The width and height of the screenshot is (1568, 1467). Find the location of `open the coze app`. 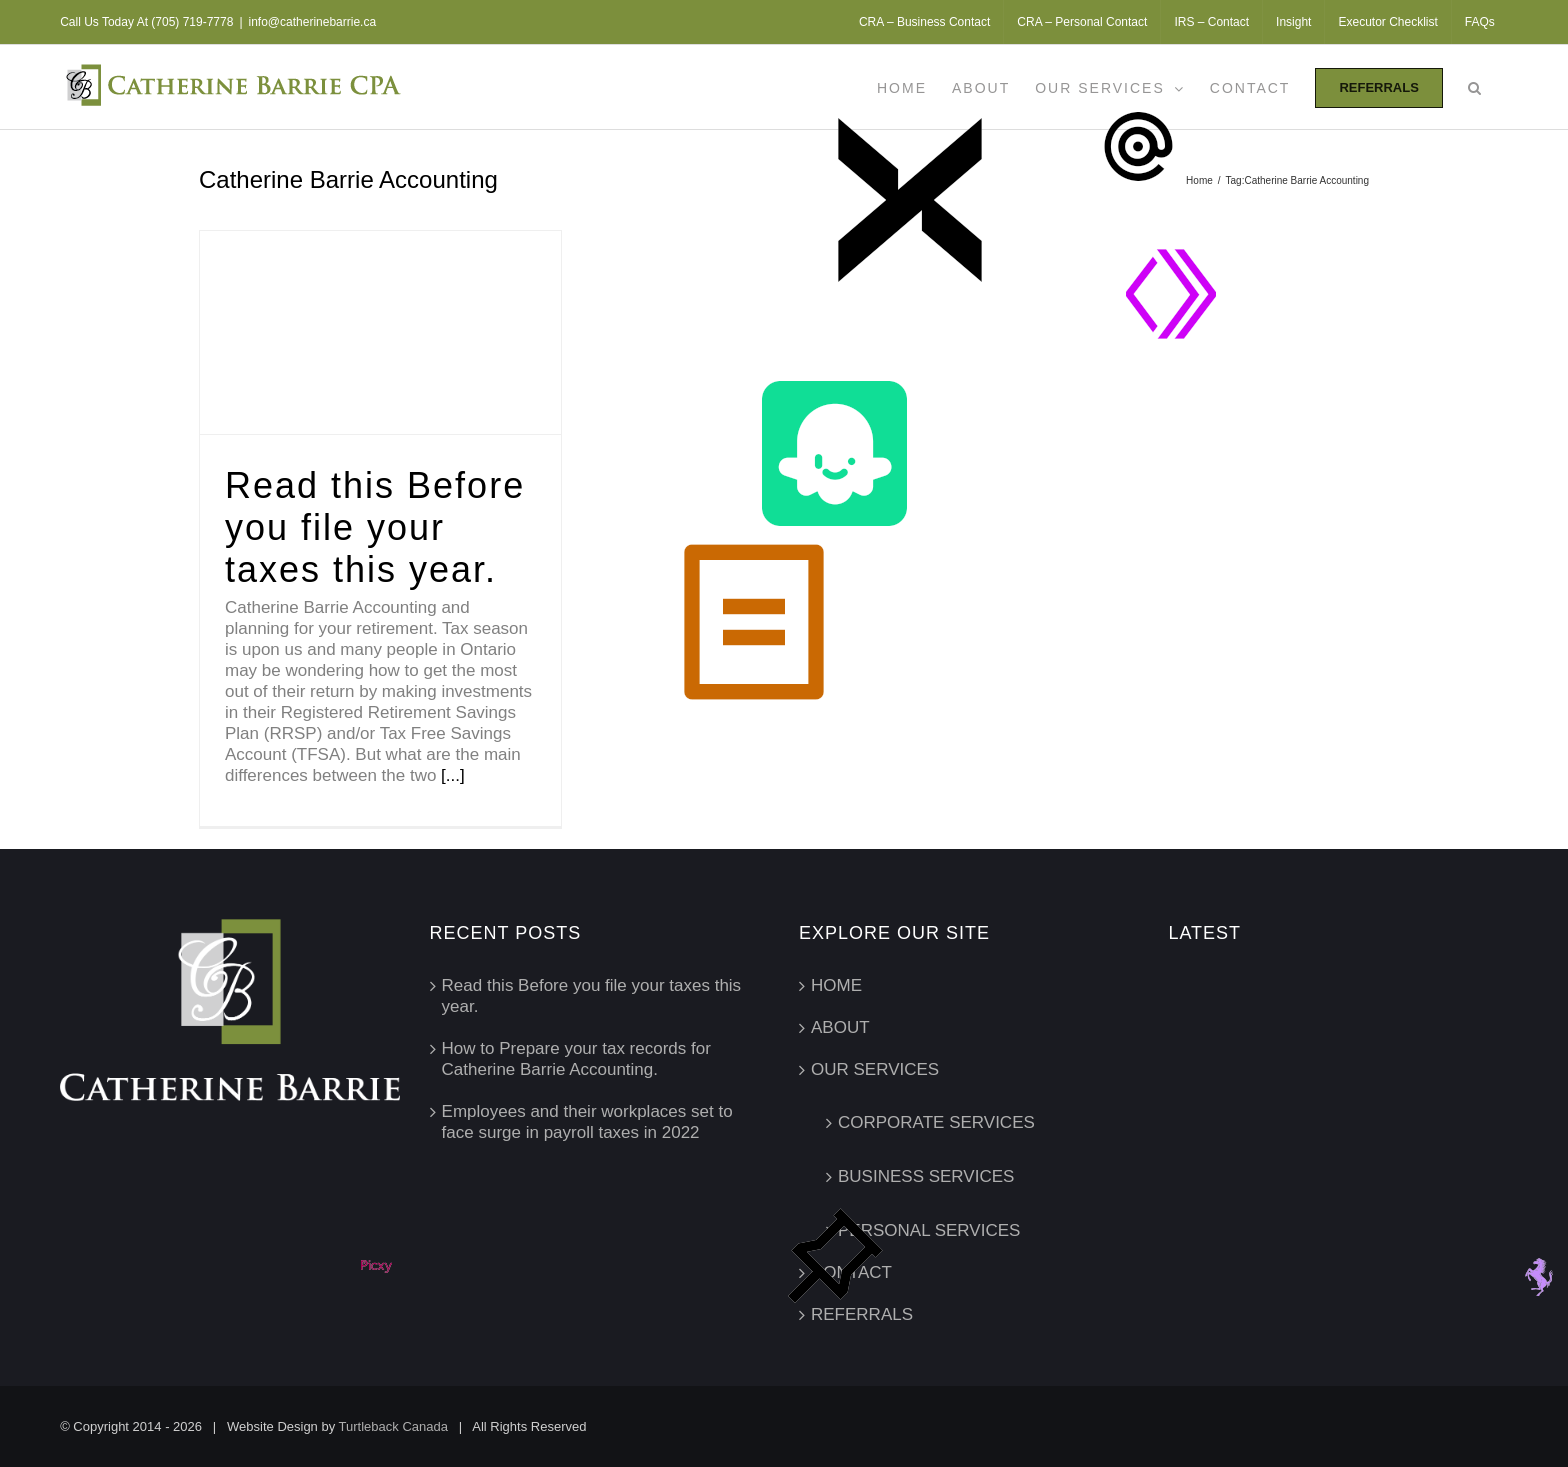

open the coze app is located at coordinates (834, 453).